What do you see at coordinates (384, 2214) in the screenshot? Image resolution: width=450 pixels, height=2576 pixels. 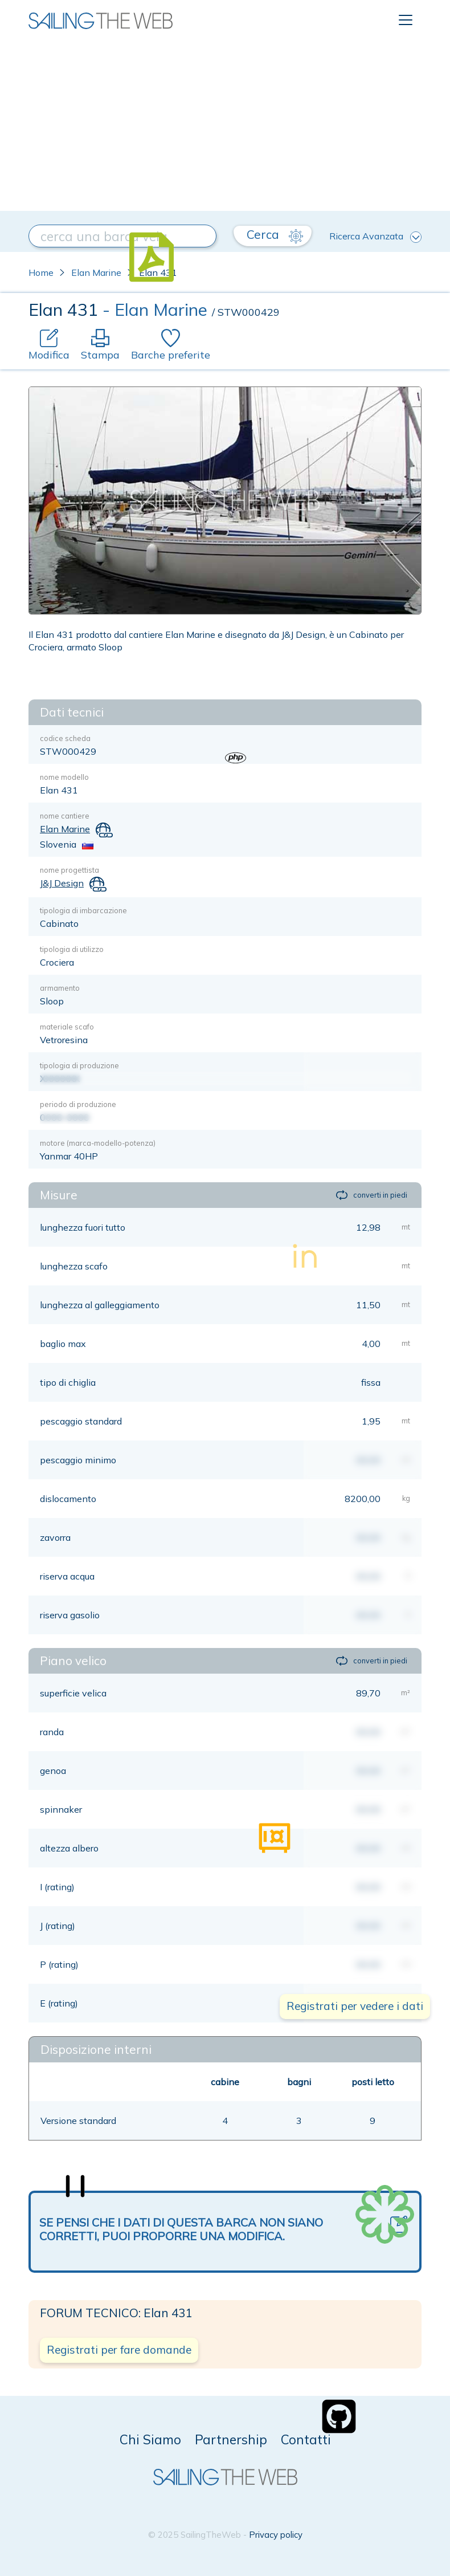 I see `svg file format indicator` at bounding box center [384, 2214].